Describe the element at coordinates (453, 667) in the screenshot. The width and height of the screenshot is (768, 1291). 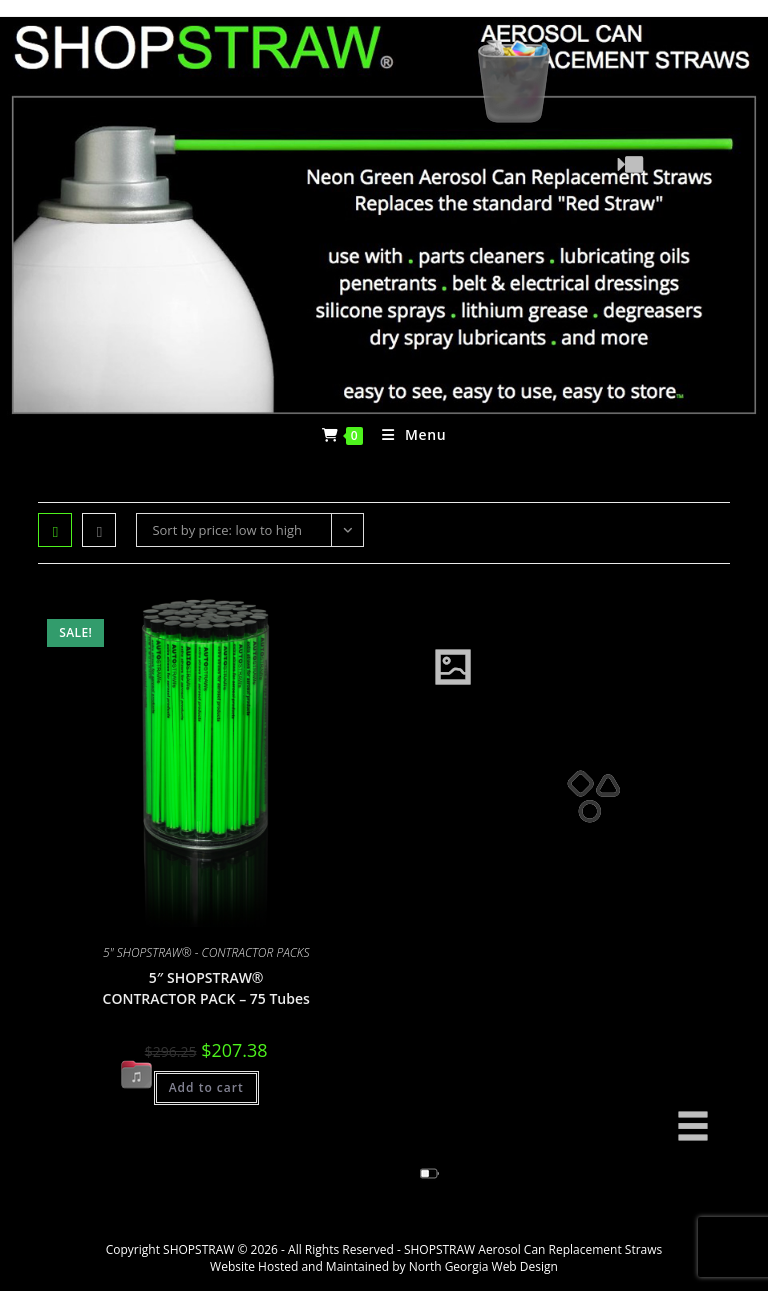
I see `generic image file type indicator` at that location.